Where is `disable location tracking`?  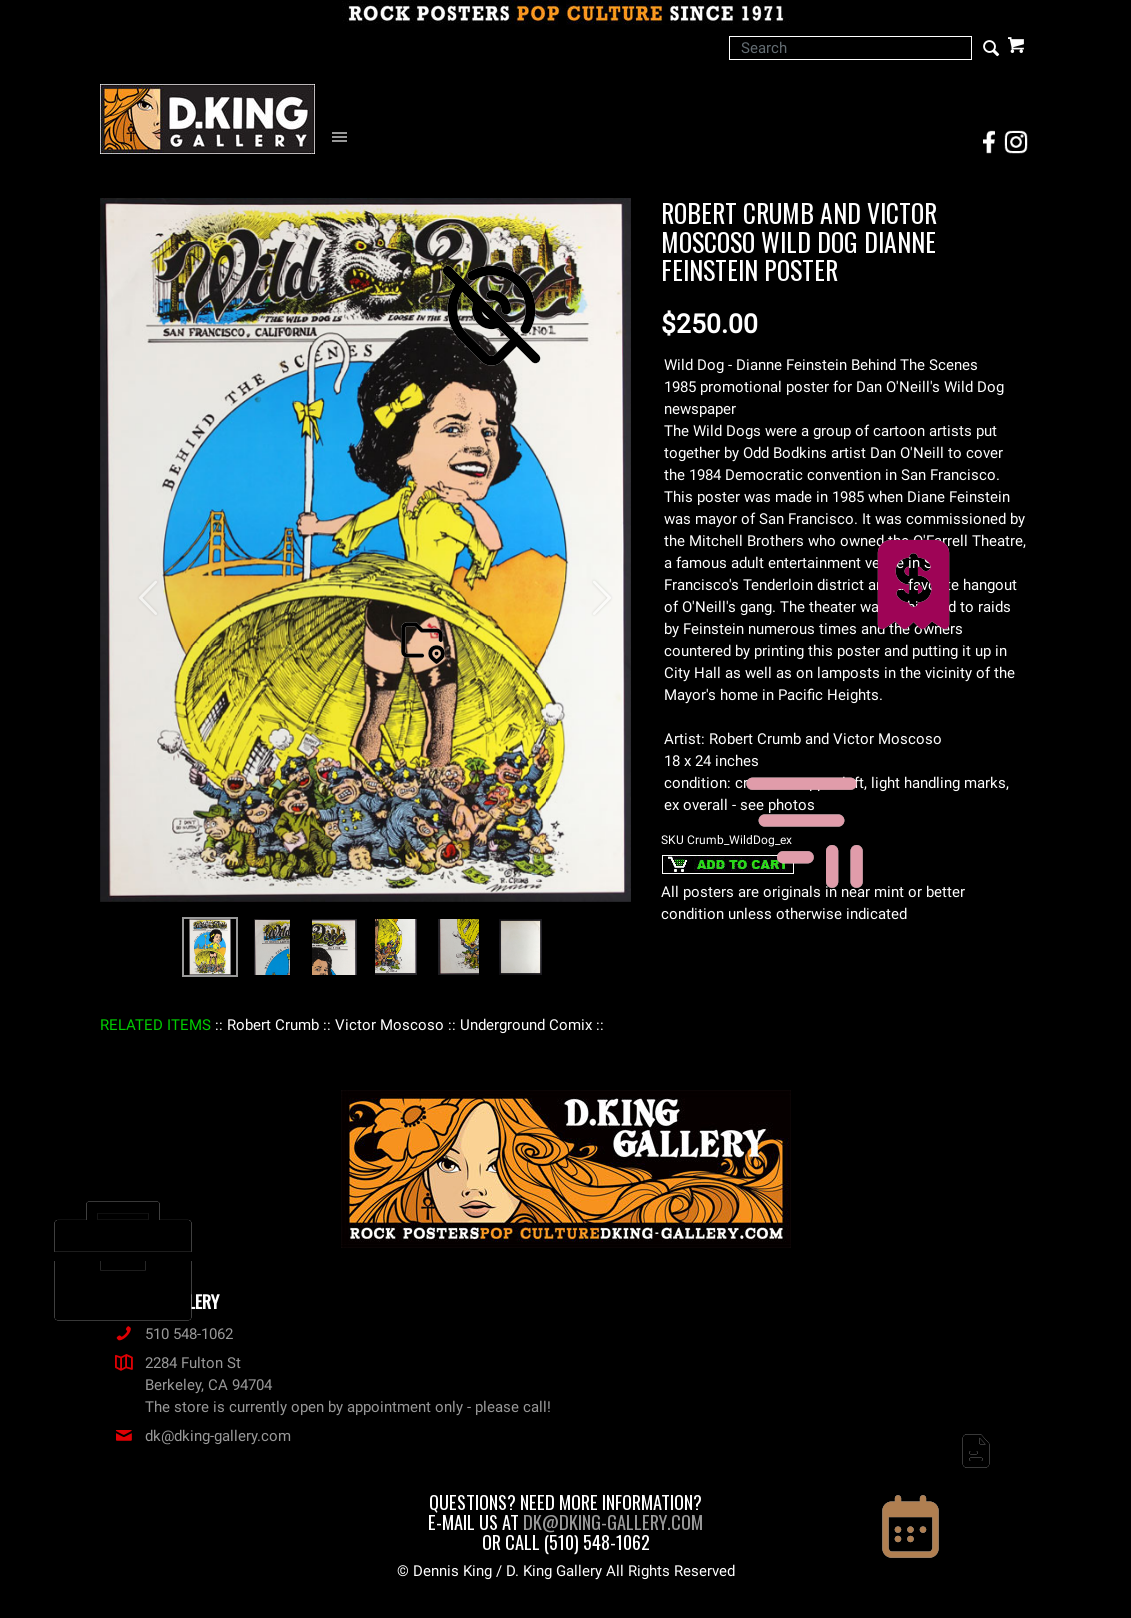 disable location tracking is located at coordinates (491, 314).